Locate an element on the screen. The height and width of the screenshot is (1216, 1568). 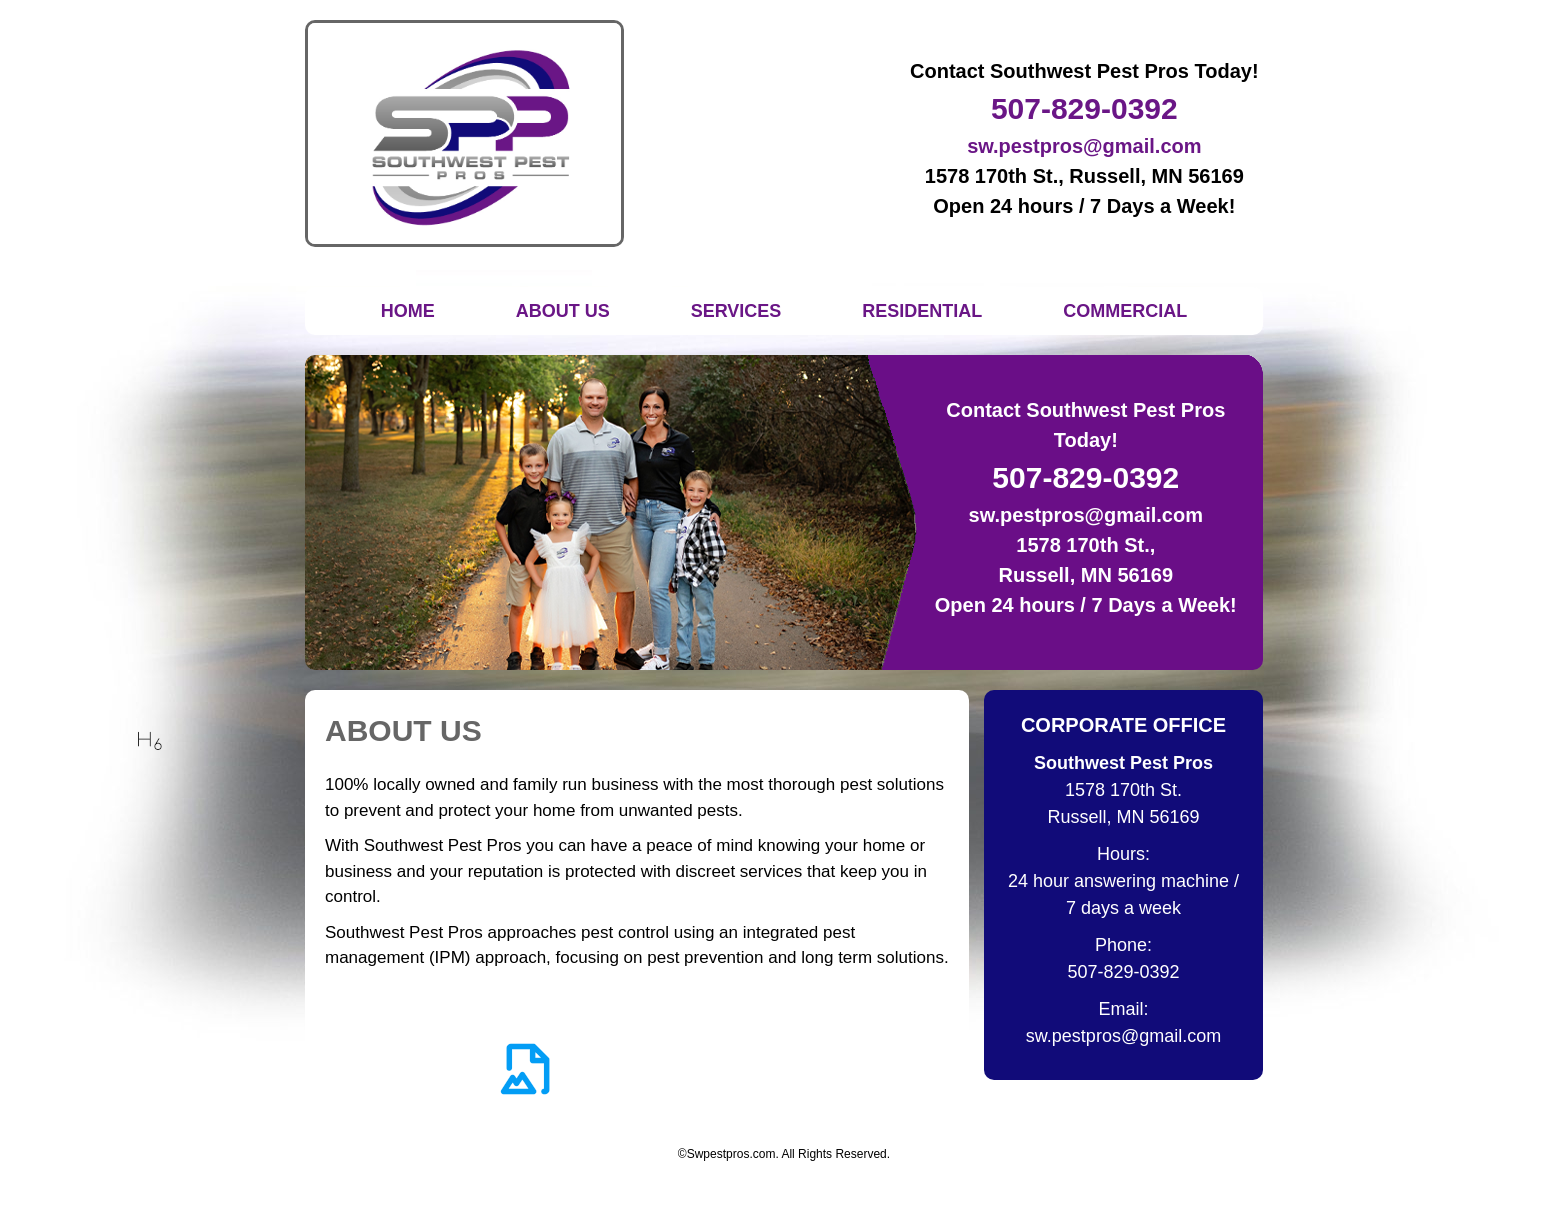
format text as heading level 6 is located at coordinates (148, 740).